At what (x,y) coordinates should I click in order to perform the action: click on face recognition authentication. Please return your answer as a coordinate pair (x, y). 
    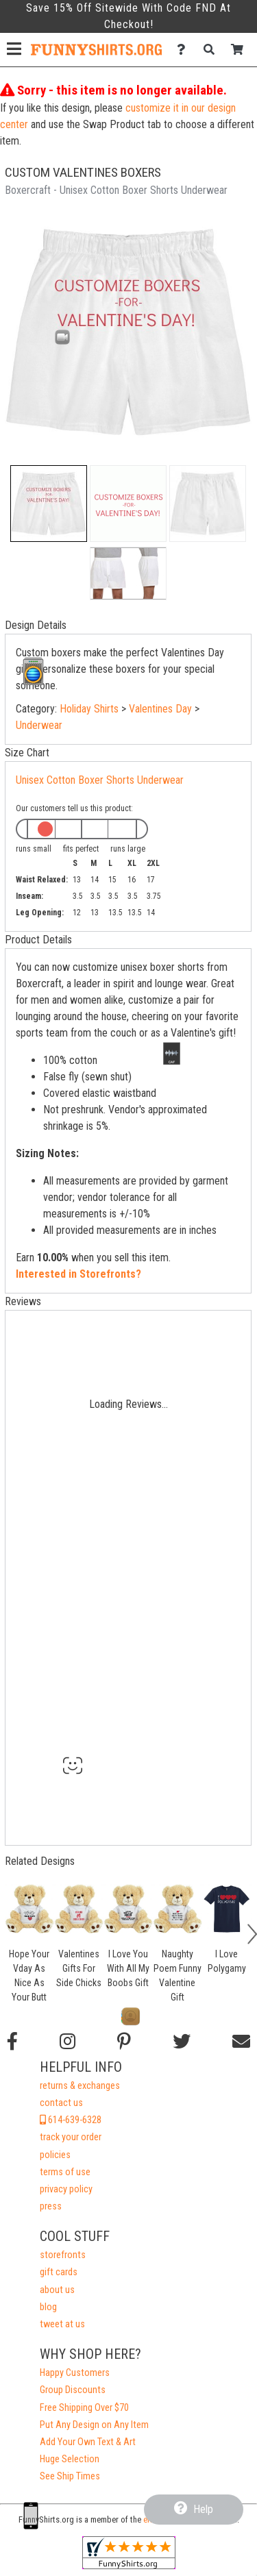
    Looking at the image, I should click on (73, 1766).